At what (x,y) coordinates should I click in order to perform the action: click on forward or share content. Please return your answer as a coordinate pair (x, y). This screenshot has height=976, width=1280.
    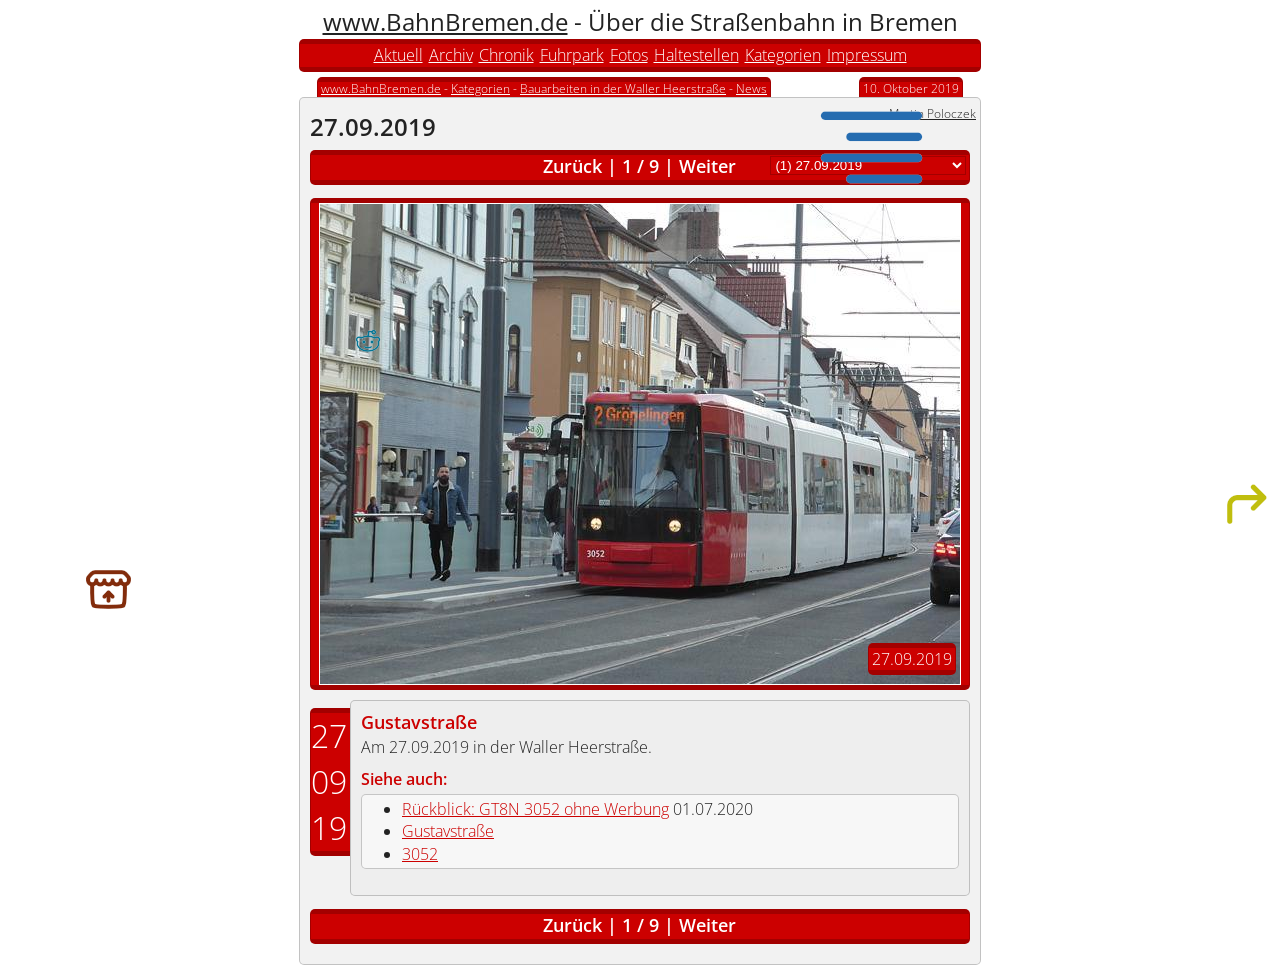
    Looking at the image, I should click on (1245, 505).